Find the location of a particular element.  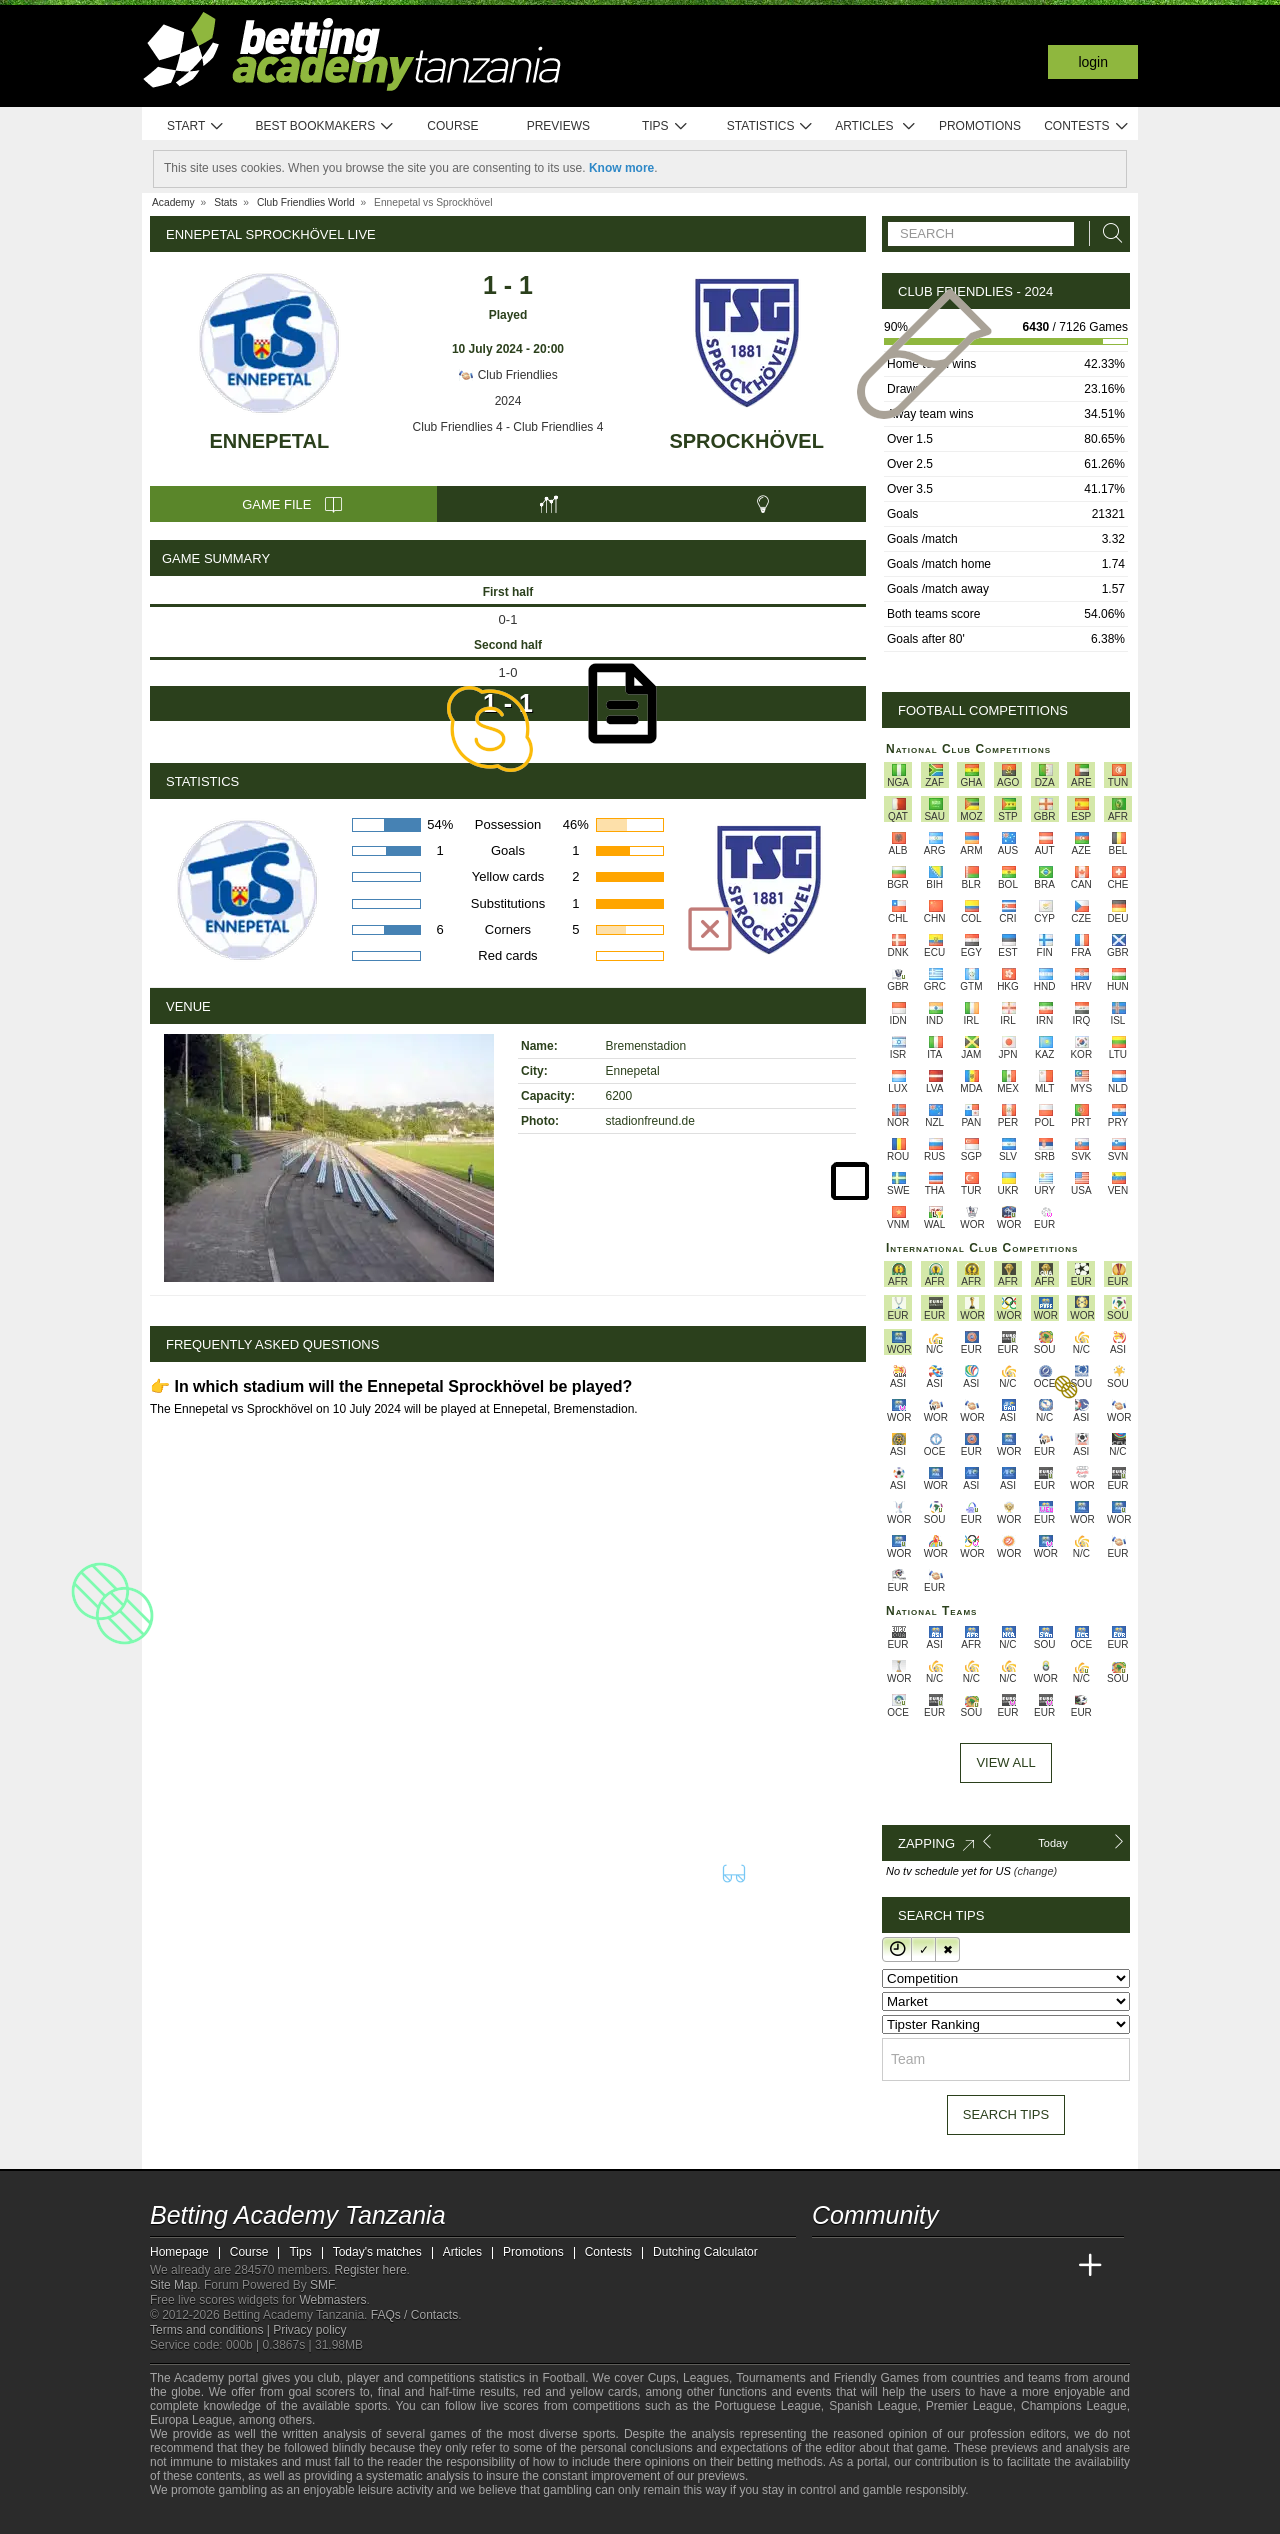

access experimental or beta features is located at coordinates (922, 354).